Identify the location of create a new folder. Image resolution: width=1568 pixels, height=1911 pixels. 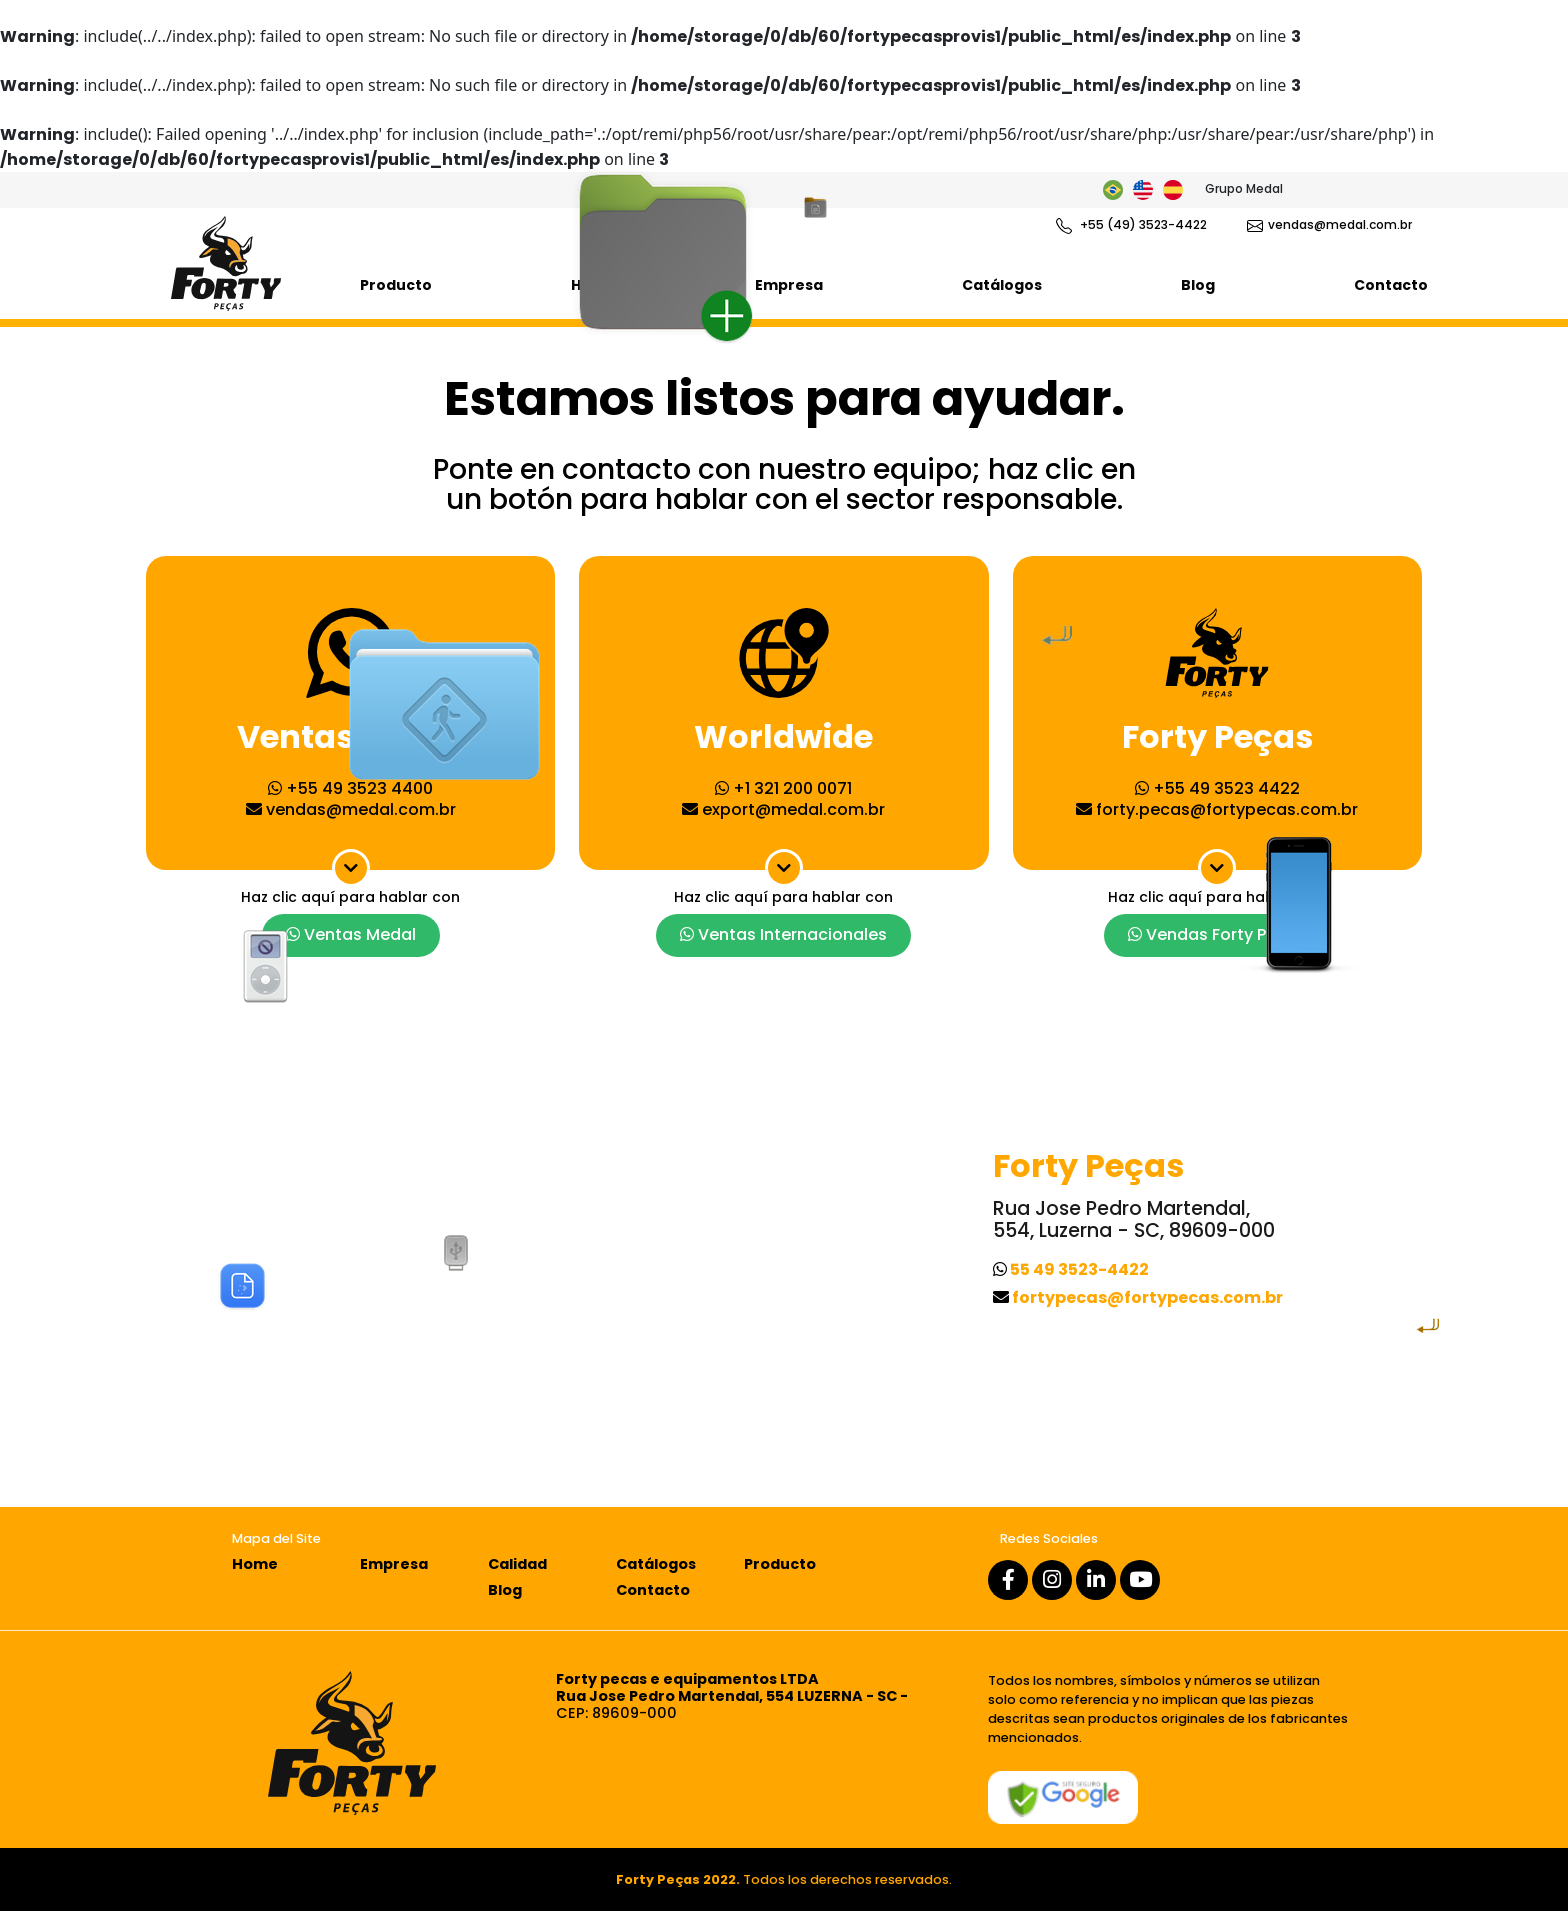
(663, 252).